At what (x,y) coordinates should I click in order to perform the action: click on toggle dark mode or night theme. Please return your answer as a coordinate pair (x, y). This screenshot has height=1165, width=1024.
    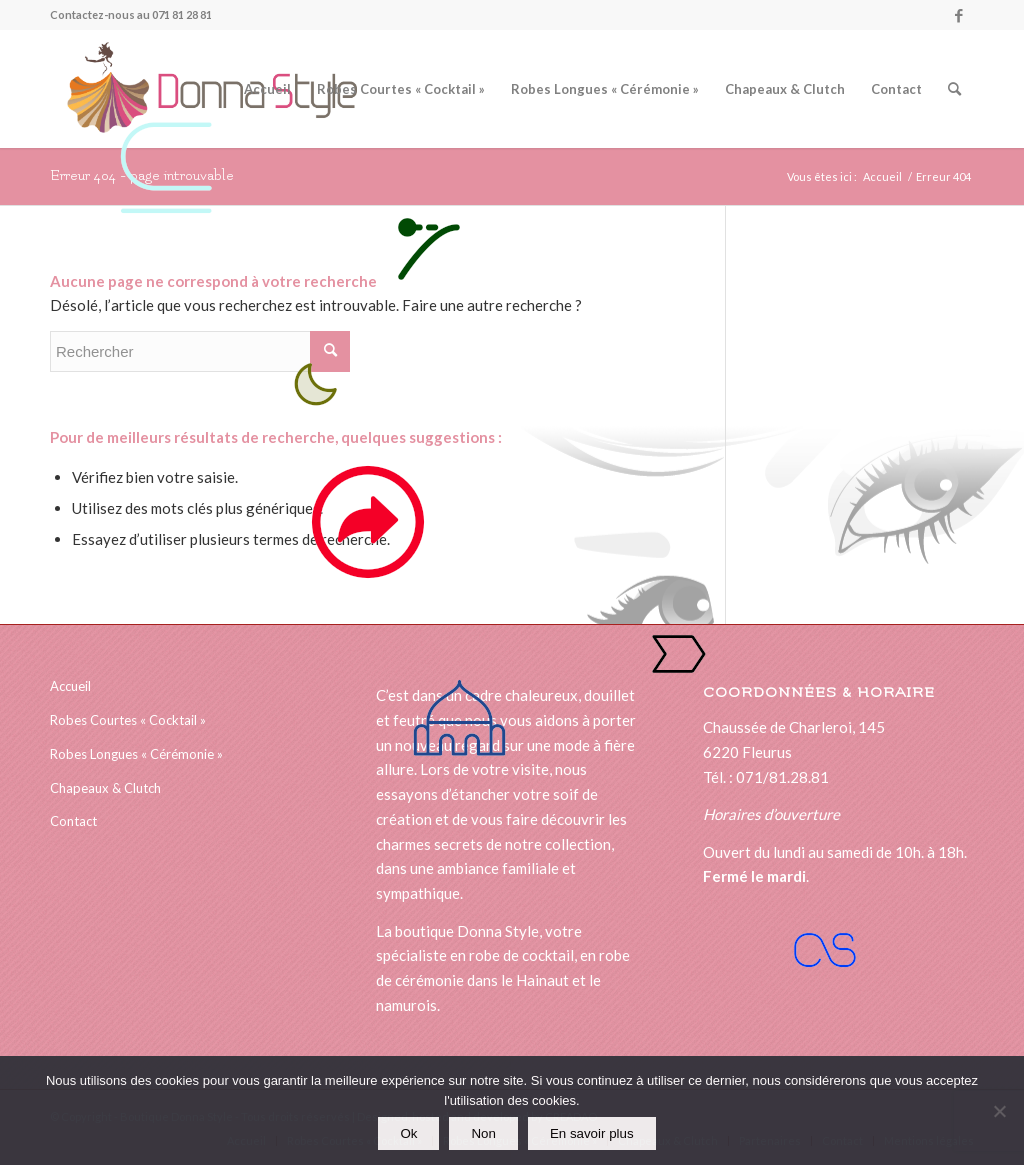
    Looking at the image, I should click on (314, 385).